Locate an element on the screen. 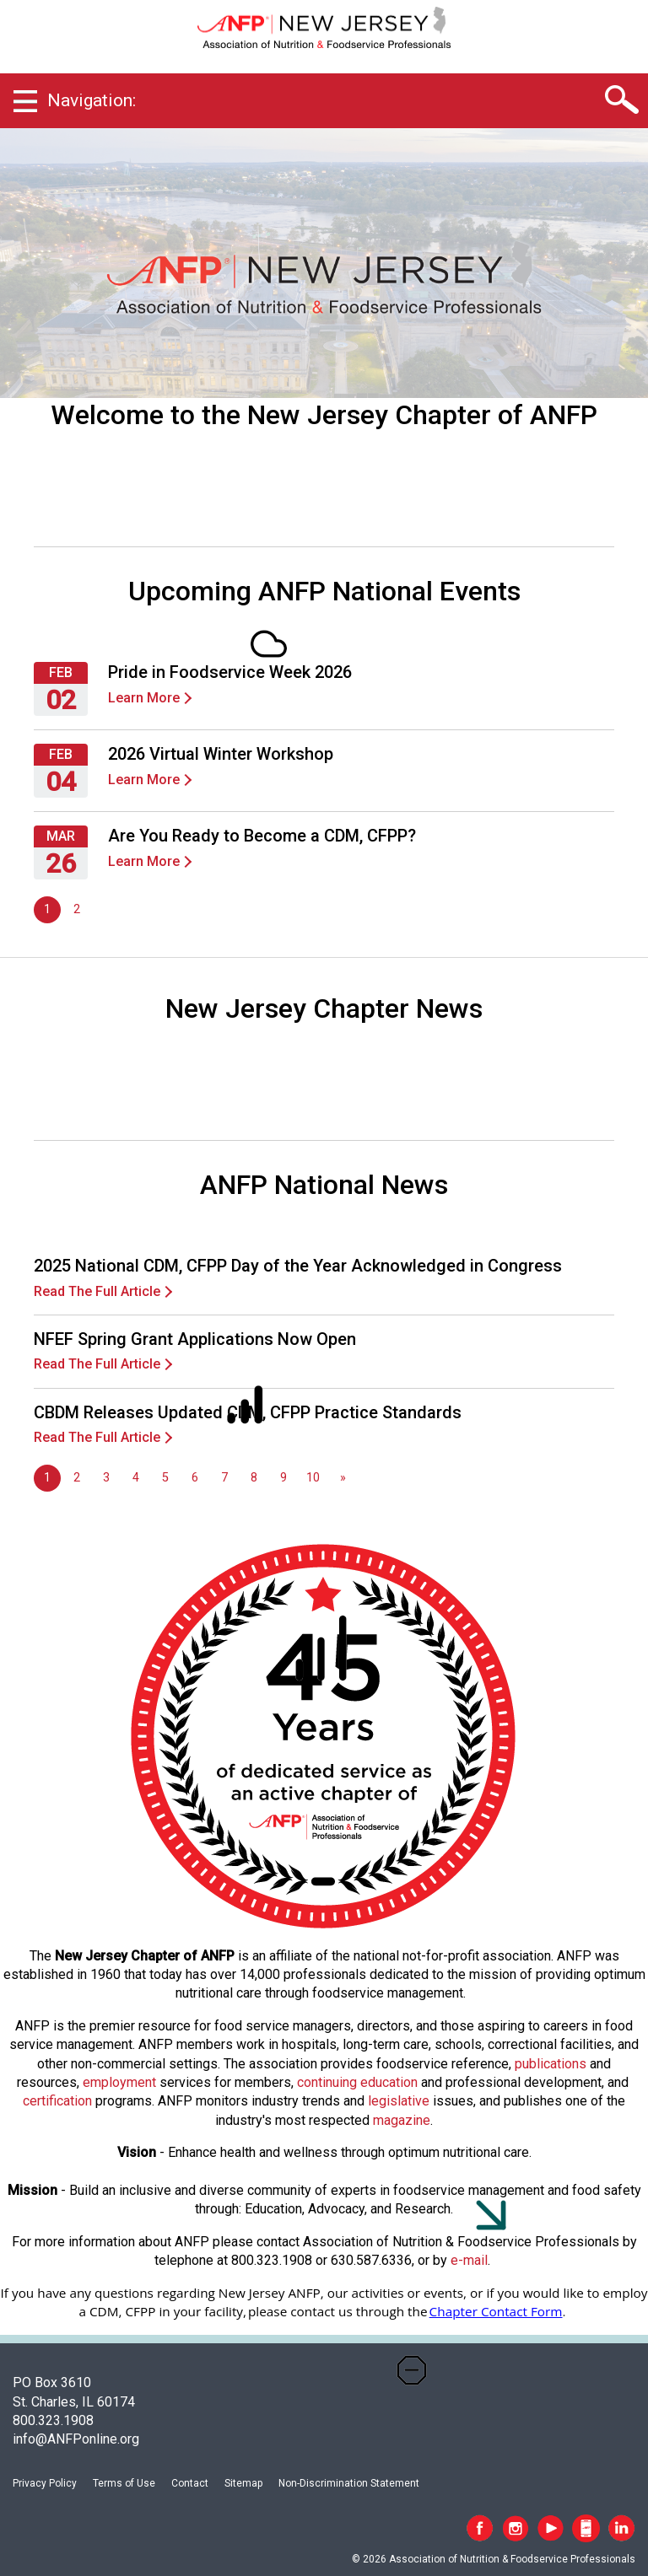 This screenshot has height=2576, width=648. indicates blocked or restricted content is located at coordinates (412, 2370).